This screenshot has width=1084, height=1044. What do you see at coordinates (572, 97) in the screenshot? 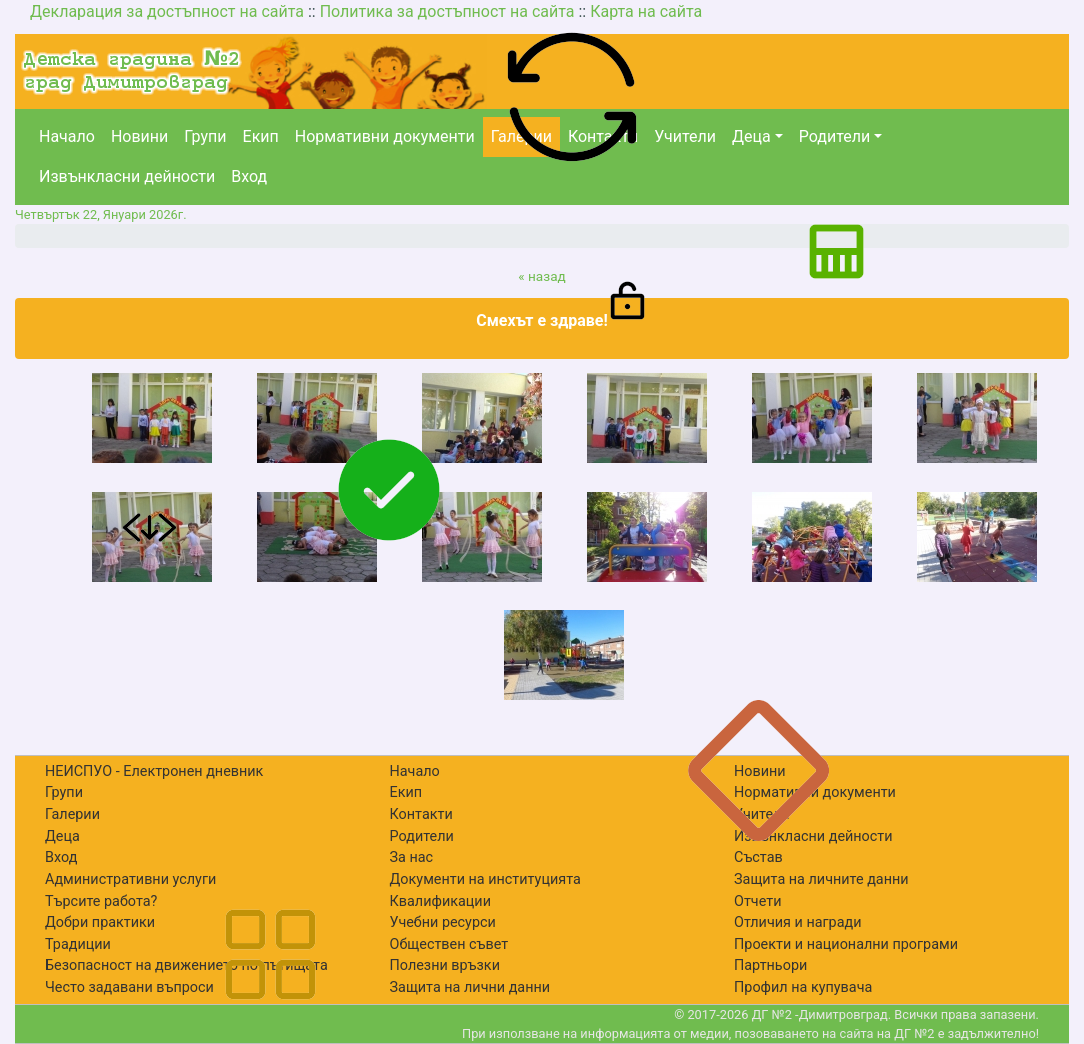
I see `sync or refresh data` at bounding box center [572, 97].